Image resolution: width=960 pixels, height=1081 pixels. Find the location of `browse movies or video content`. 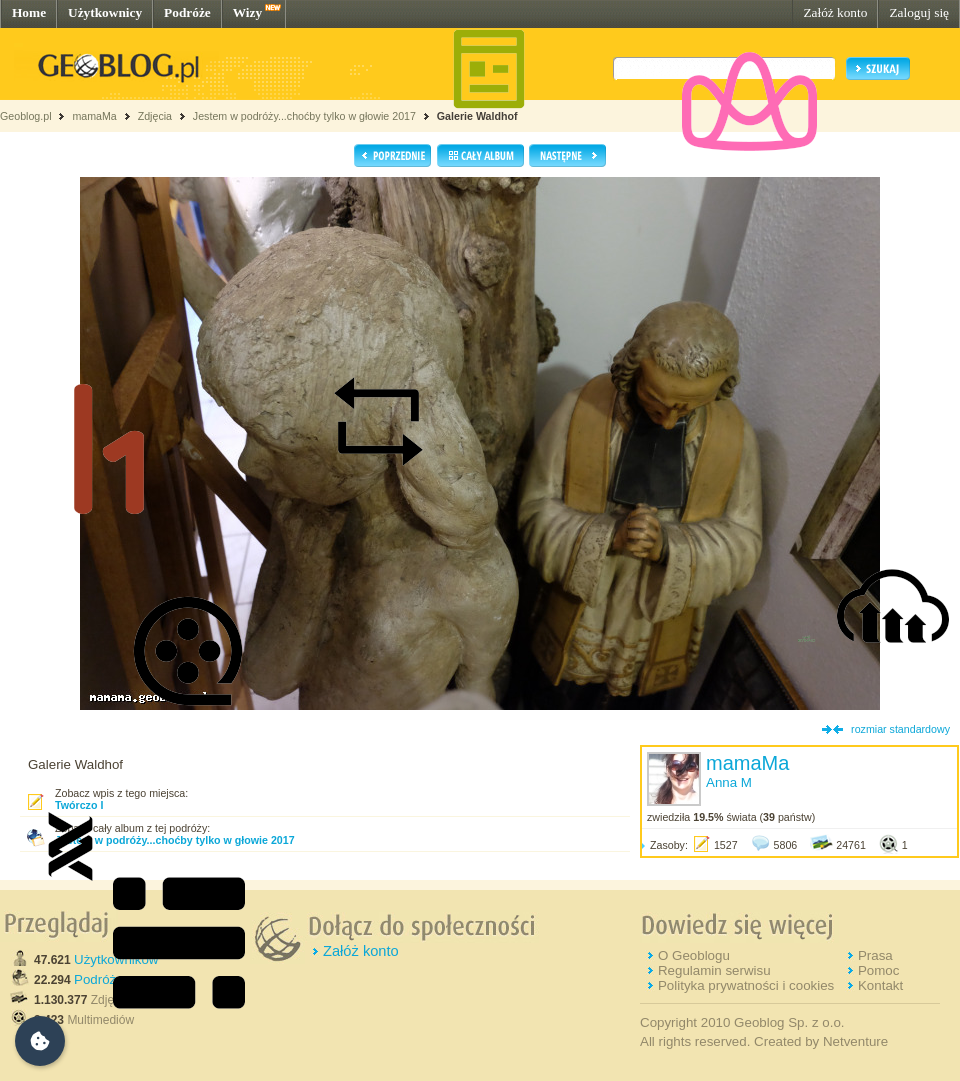

browse movies or video content is located at coordinates (188, 651).